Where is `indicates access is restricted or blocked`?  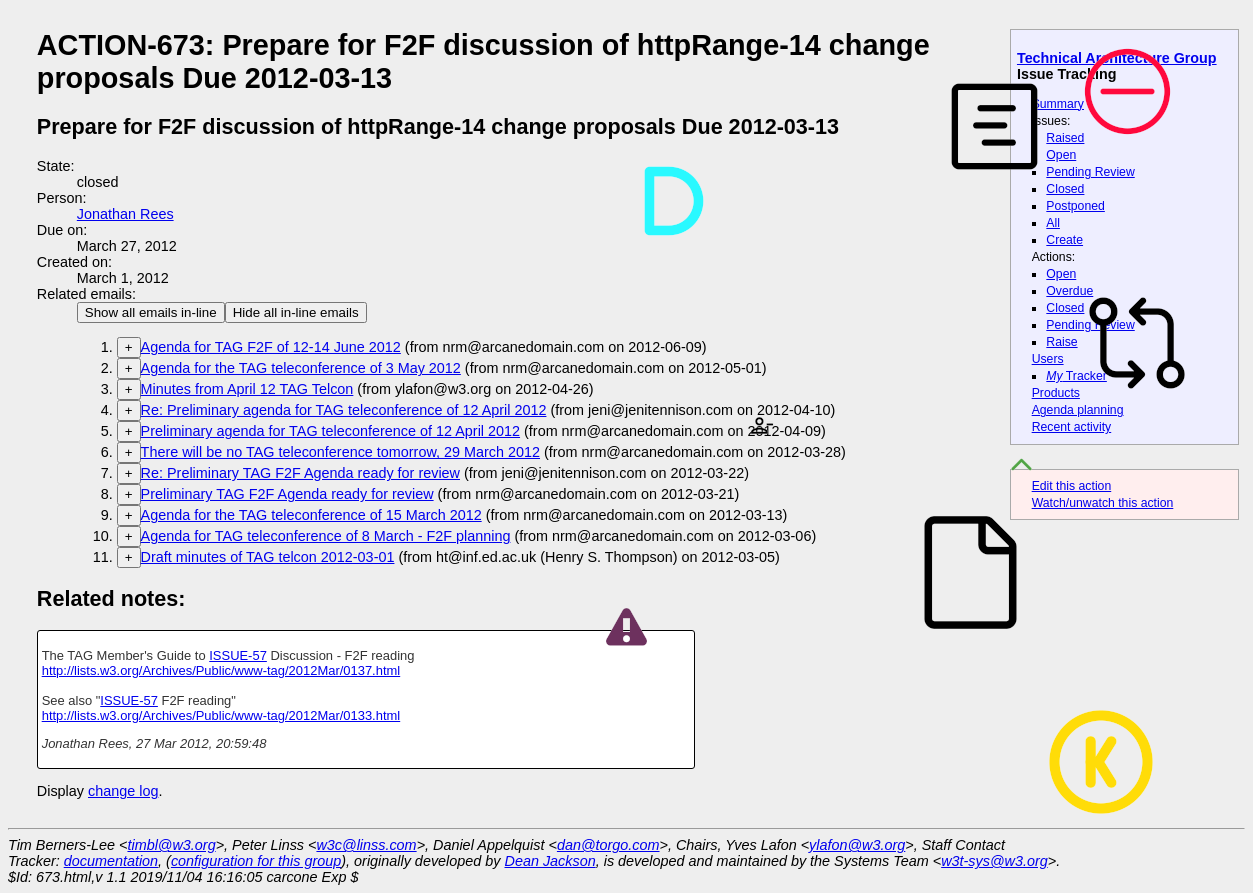 indicates access is restricted or blocked is located at coordinates (1127, 91).